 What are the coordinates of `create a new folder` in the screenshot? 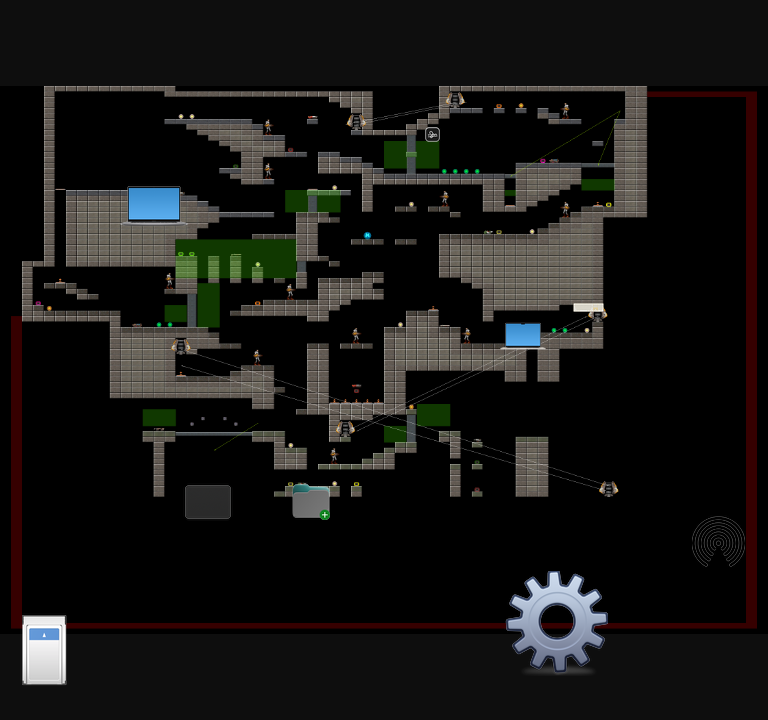 It's located at (311, 501).